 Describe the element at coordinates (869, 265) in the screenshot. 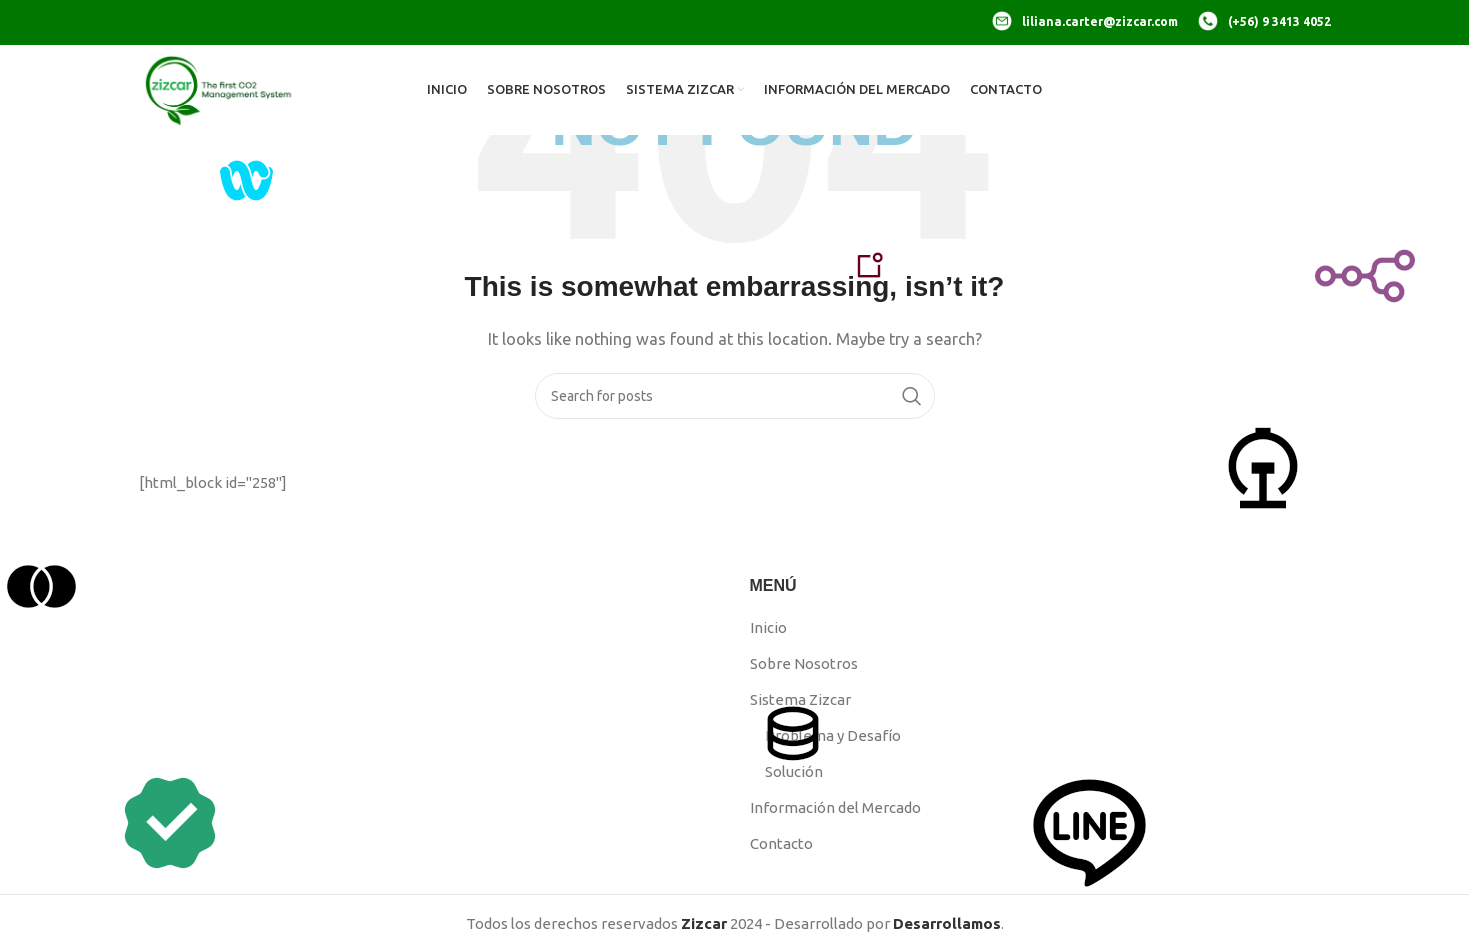

I see `indicates new notifications or alerts` at that location.